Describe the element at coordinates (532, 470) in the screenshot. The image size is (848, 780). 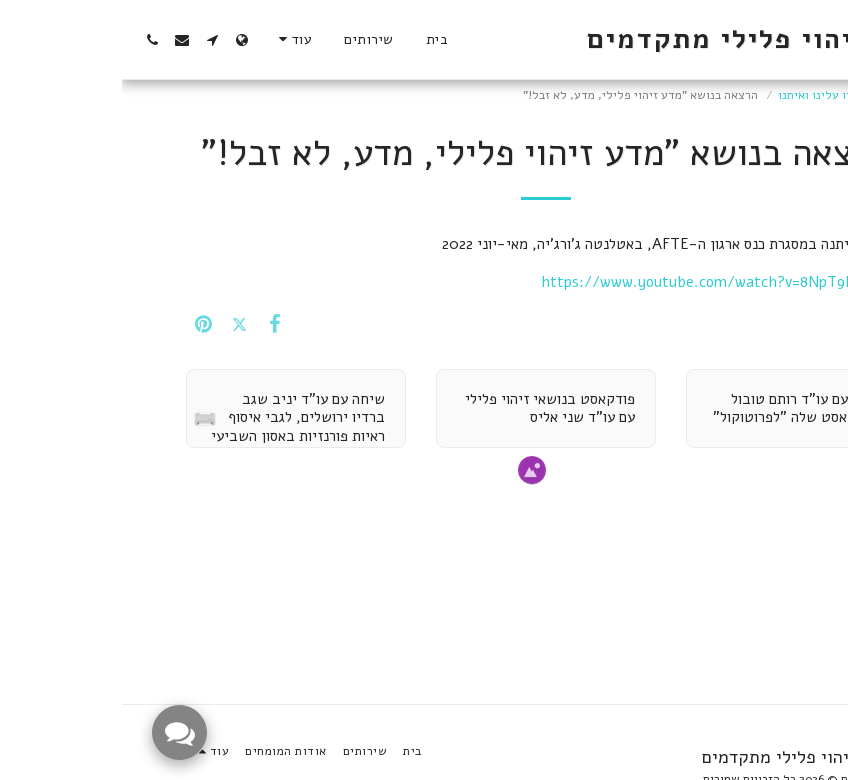
I see `access your photo library` at that location.